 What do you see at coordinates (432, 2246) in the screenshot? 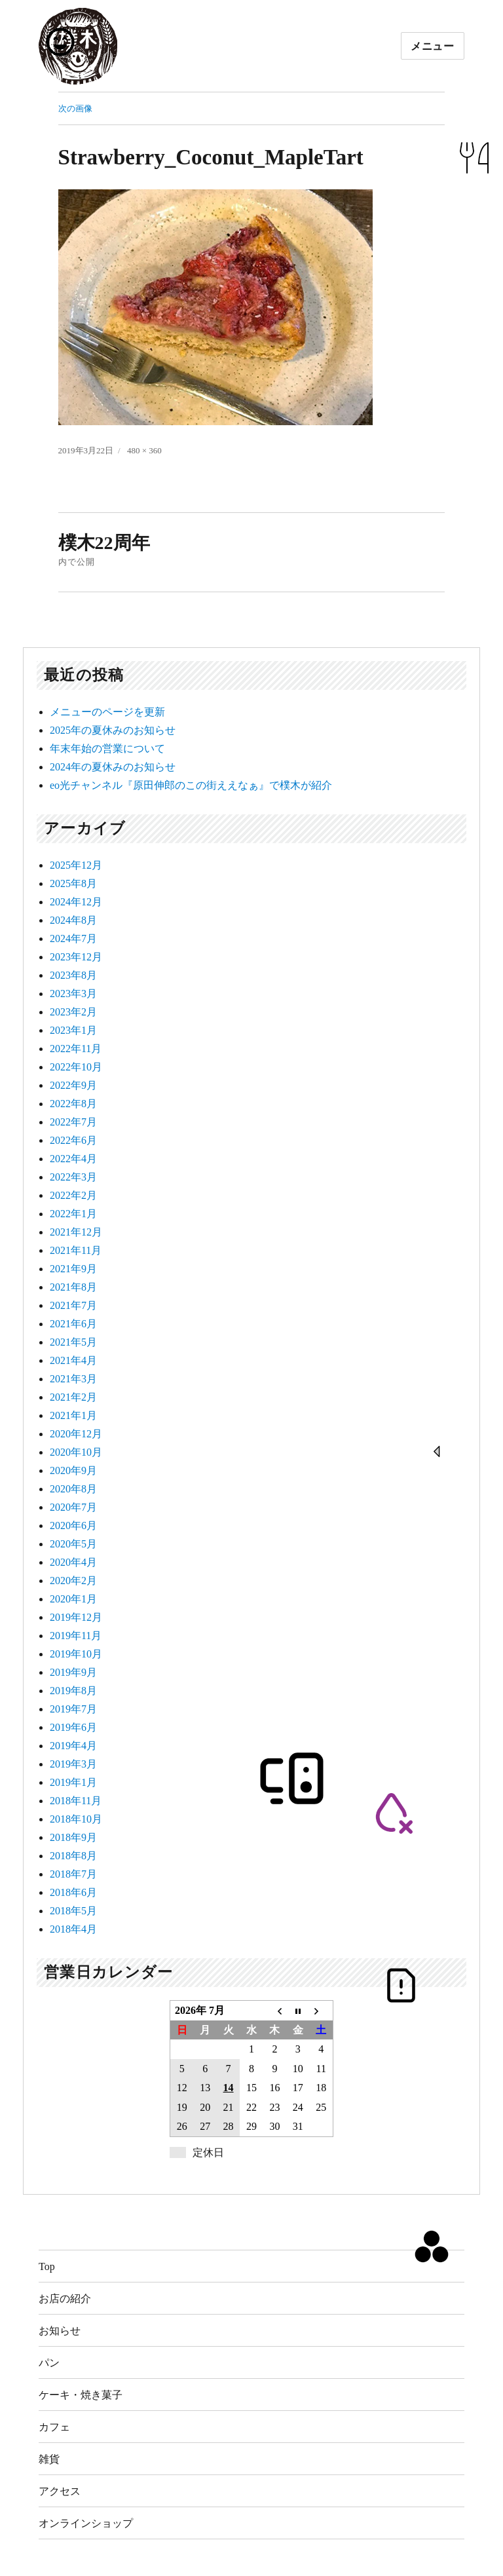
I see `view connected accounts or integrations` at bounding box center [432, 2246].